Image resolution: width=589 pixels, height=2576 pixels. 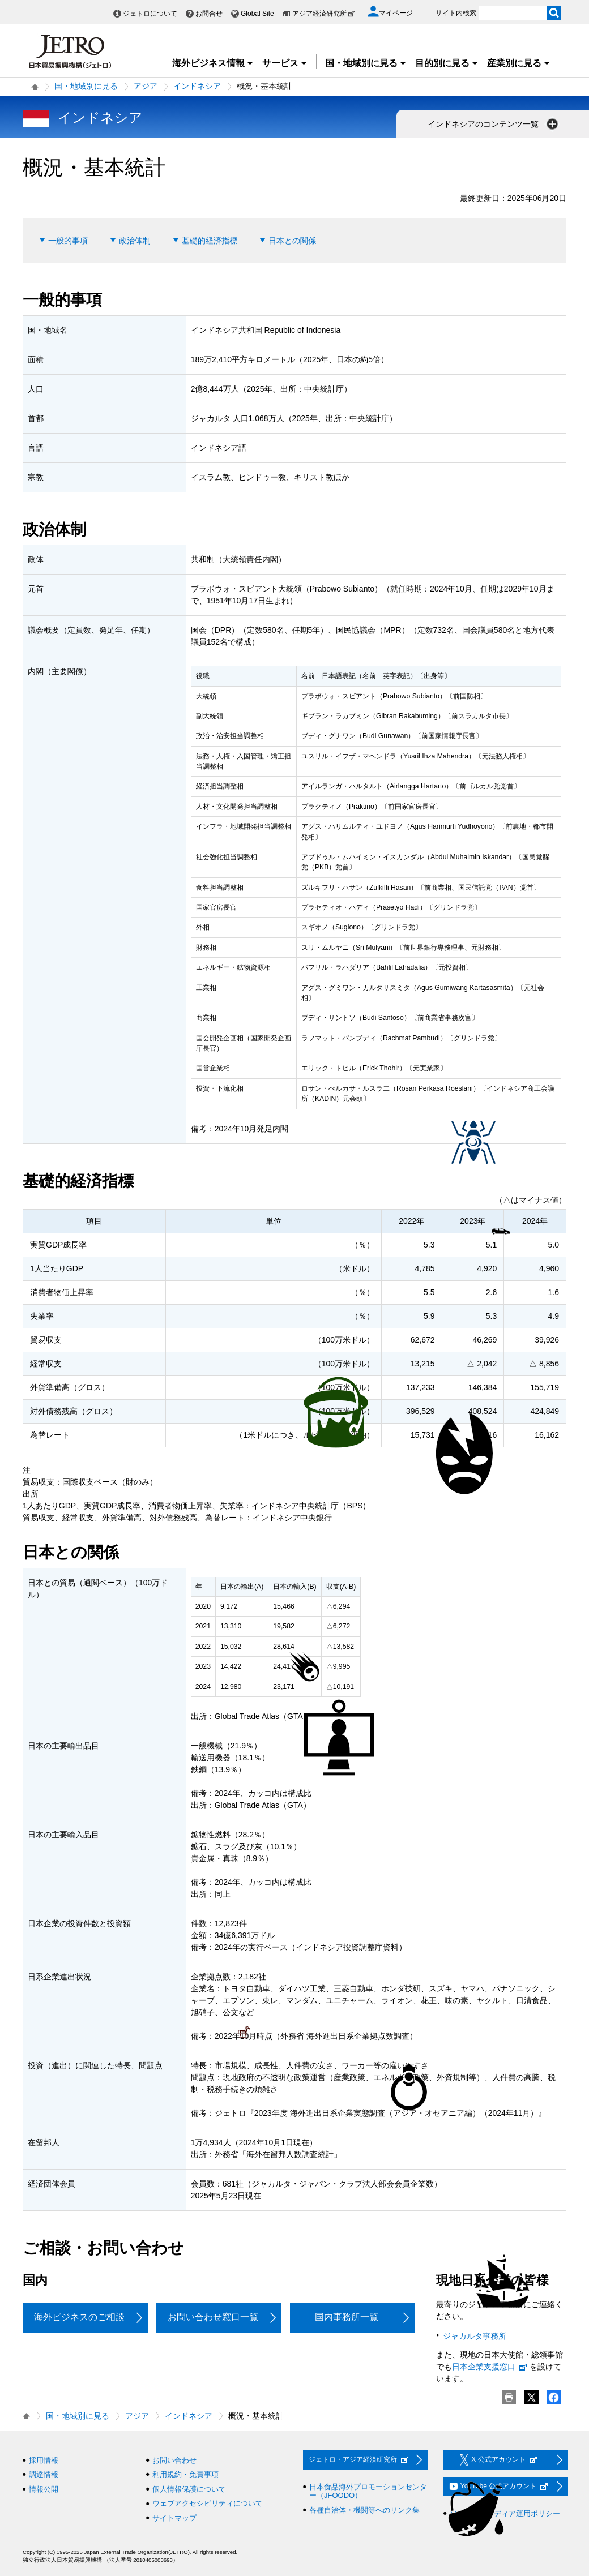 What do you see at coordinates (244, 2032) in the screenshot?
I see `indicates a detected trojan or malware threat` at bounding box center [244, 2032].